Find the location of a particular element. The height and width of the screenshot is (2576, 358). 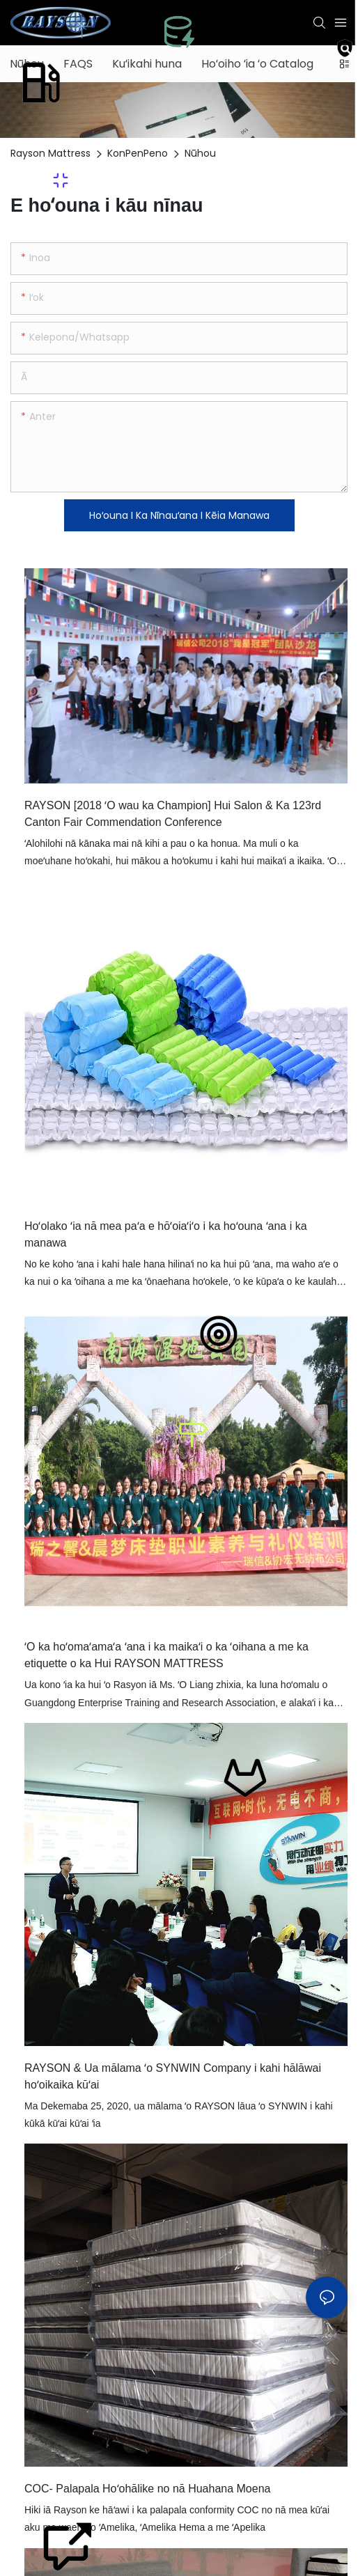

view project milestones is located at coordinates (192, 1433).